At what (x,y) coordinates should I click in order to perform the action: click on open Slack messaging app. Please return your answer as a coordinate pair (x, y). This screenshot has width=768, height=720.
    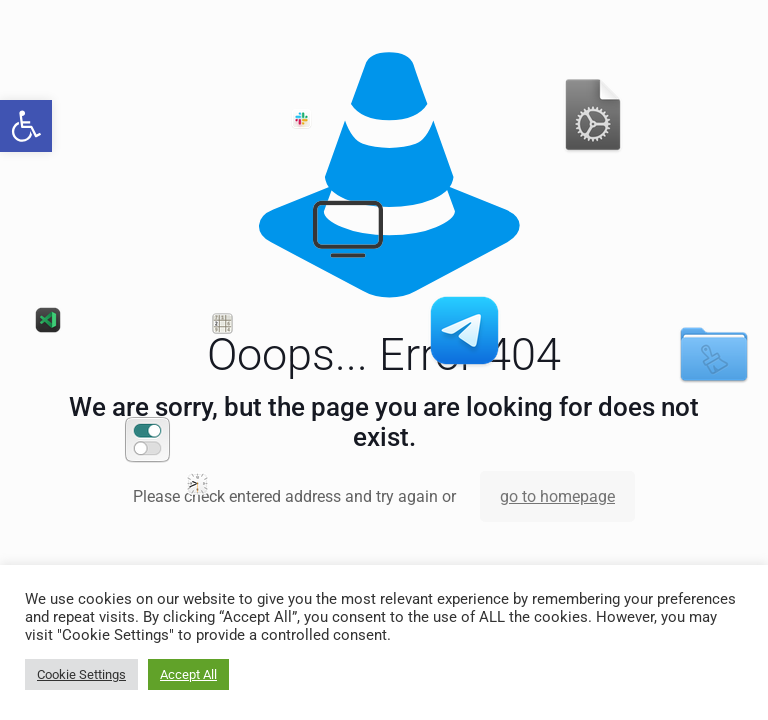
    Looking at the image, I should click on (301, 118).